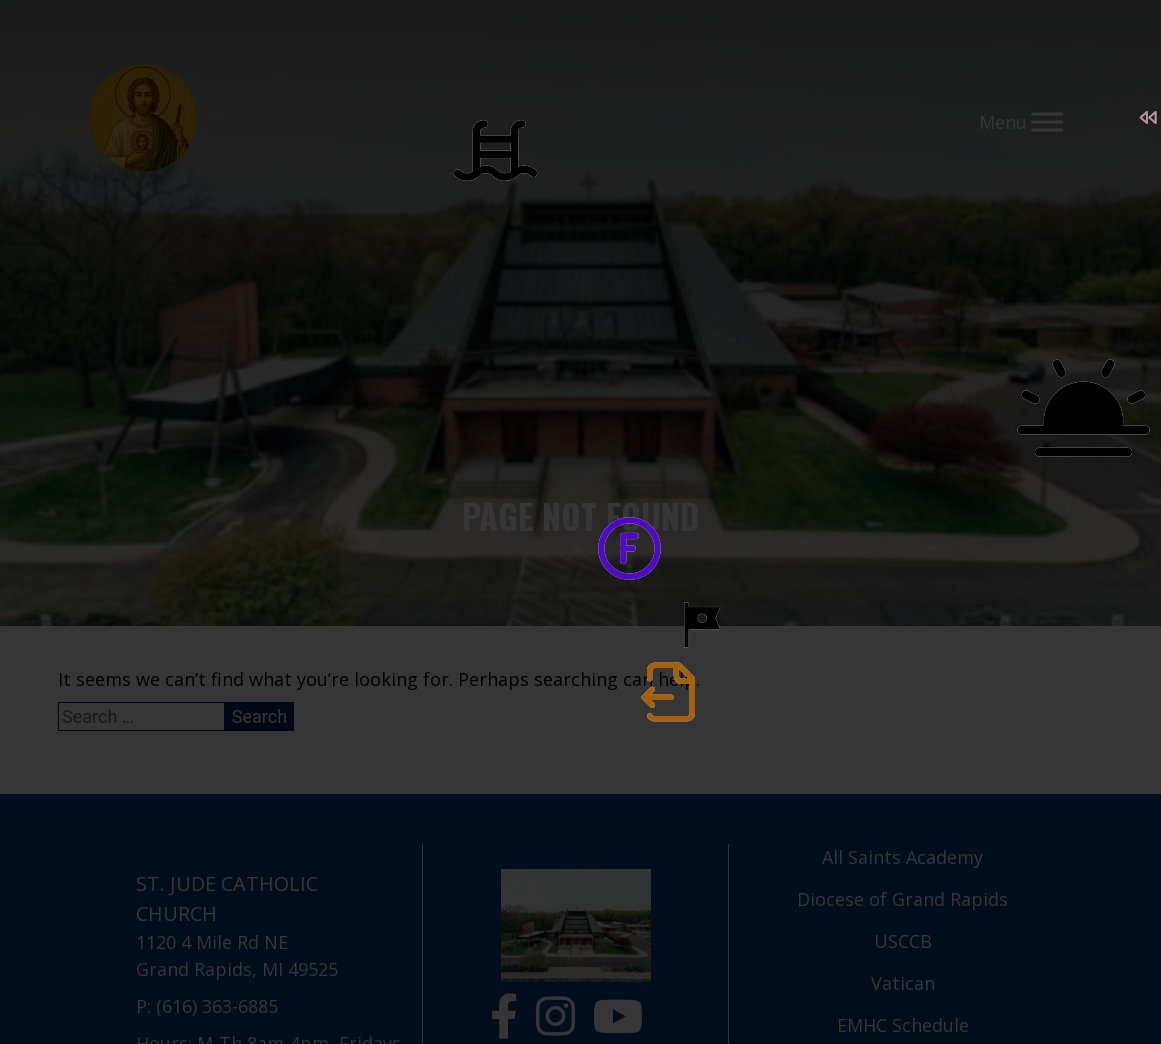 This screenshot has height=1044, width=1161. What do you see at coordinates (495, 150) in the screenshot?
I see `access pool or swimming area information` at bounding box center [495, 150].